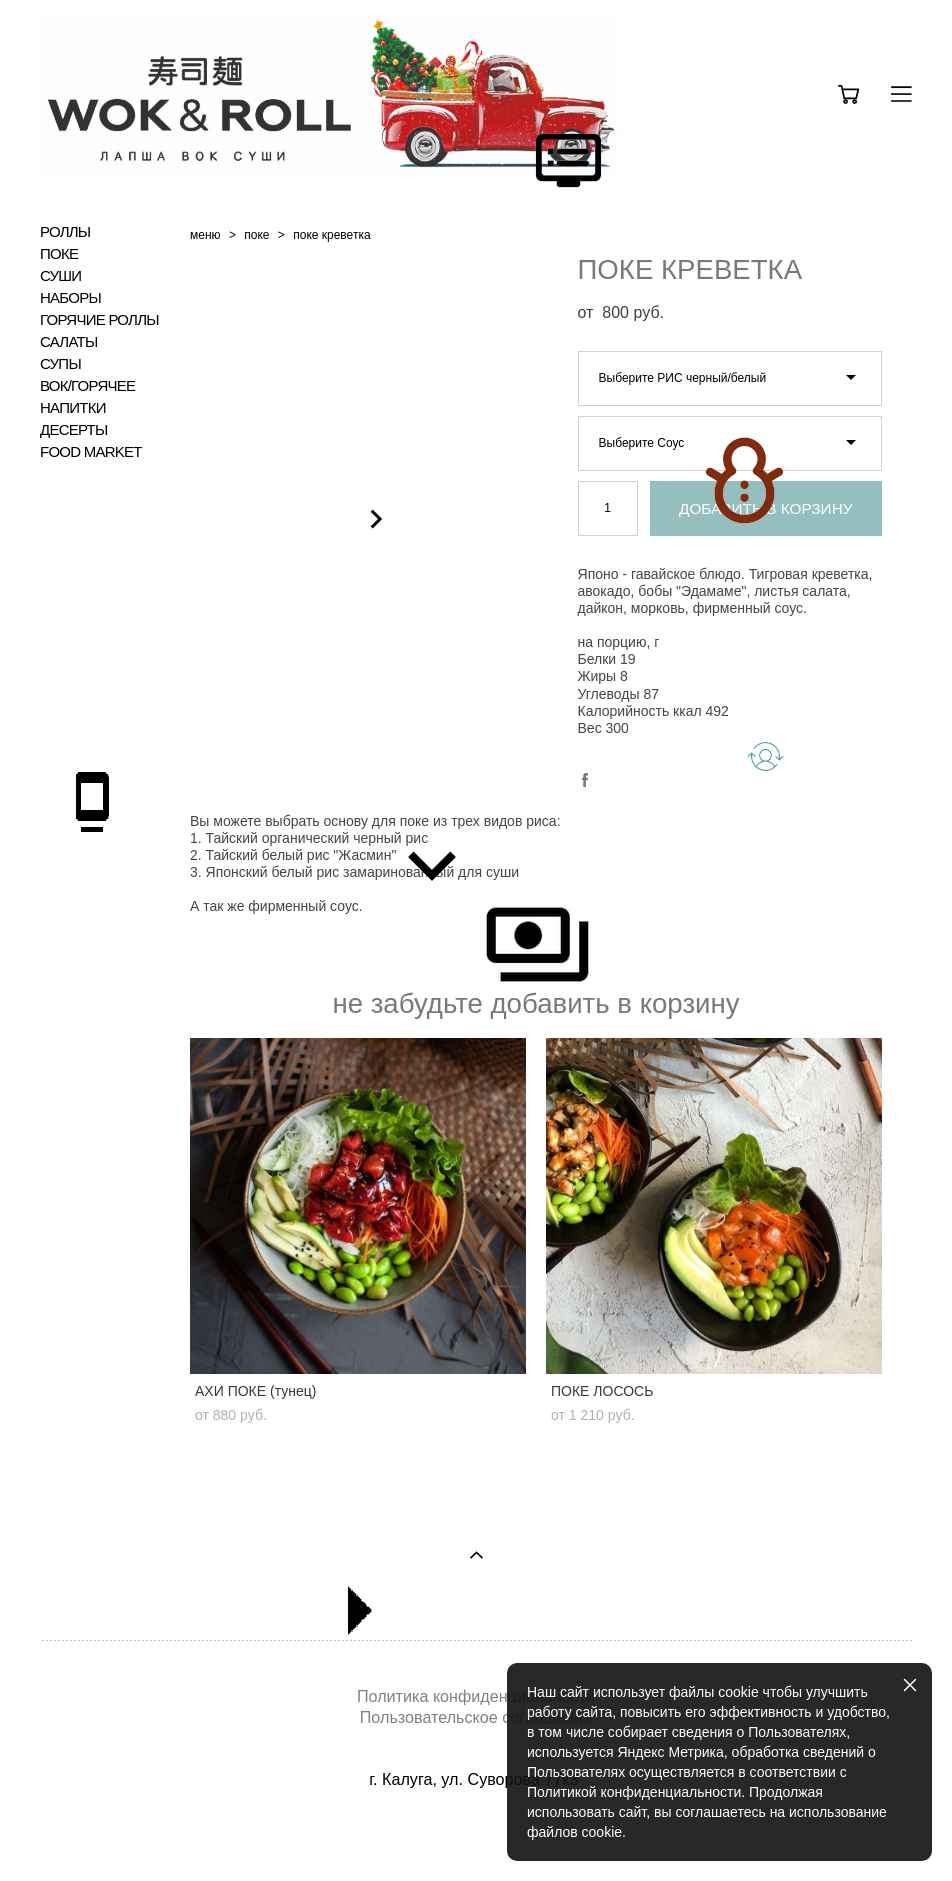 The image size is (952, 1881). Describe the element at coordinates (432, 865) in the screenshot. I see `expand to show more content` at that location.